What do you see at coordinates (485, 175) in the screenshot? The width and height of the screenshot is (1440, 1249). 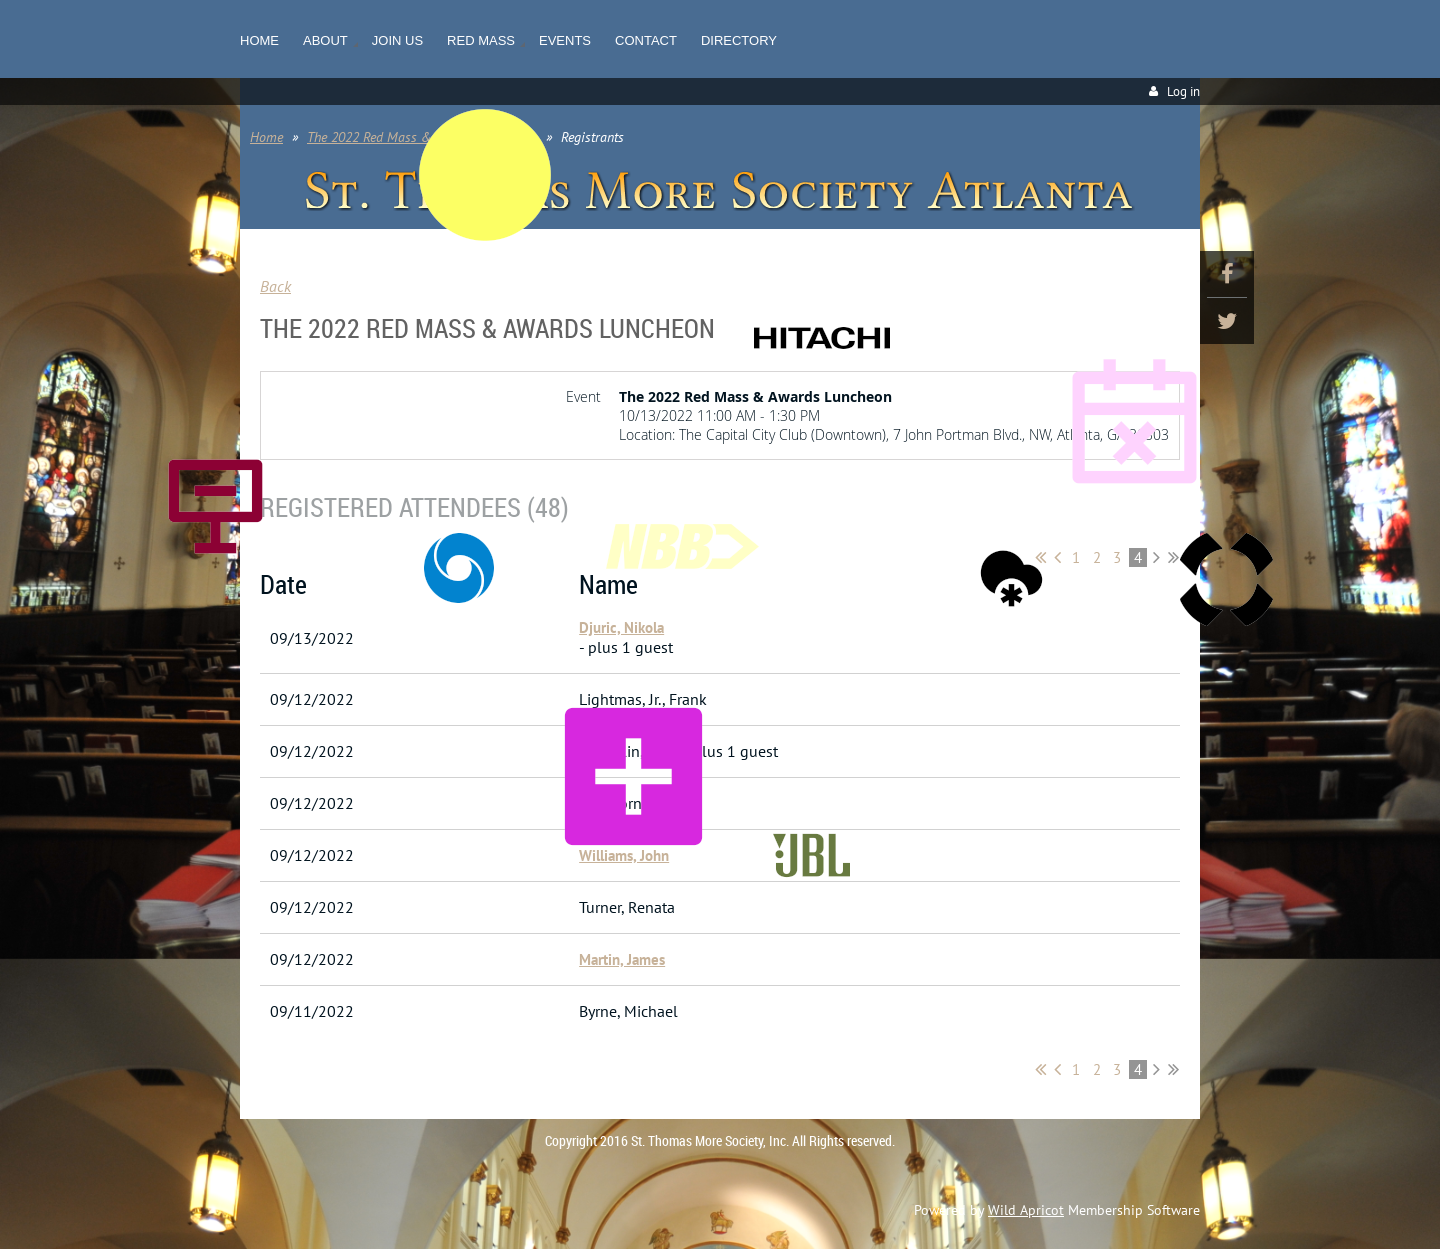 I see `unselected or inactive radio button option` at bounding box center [485, 175].